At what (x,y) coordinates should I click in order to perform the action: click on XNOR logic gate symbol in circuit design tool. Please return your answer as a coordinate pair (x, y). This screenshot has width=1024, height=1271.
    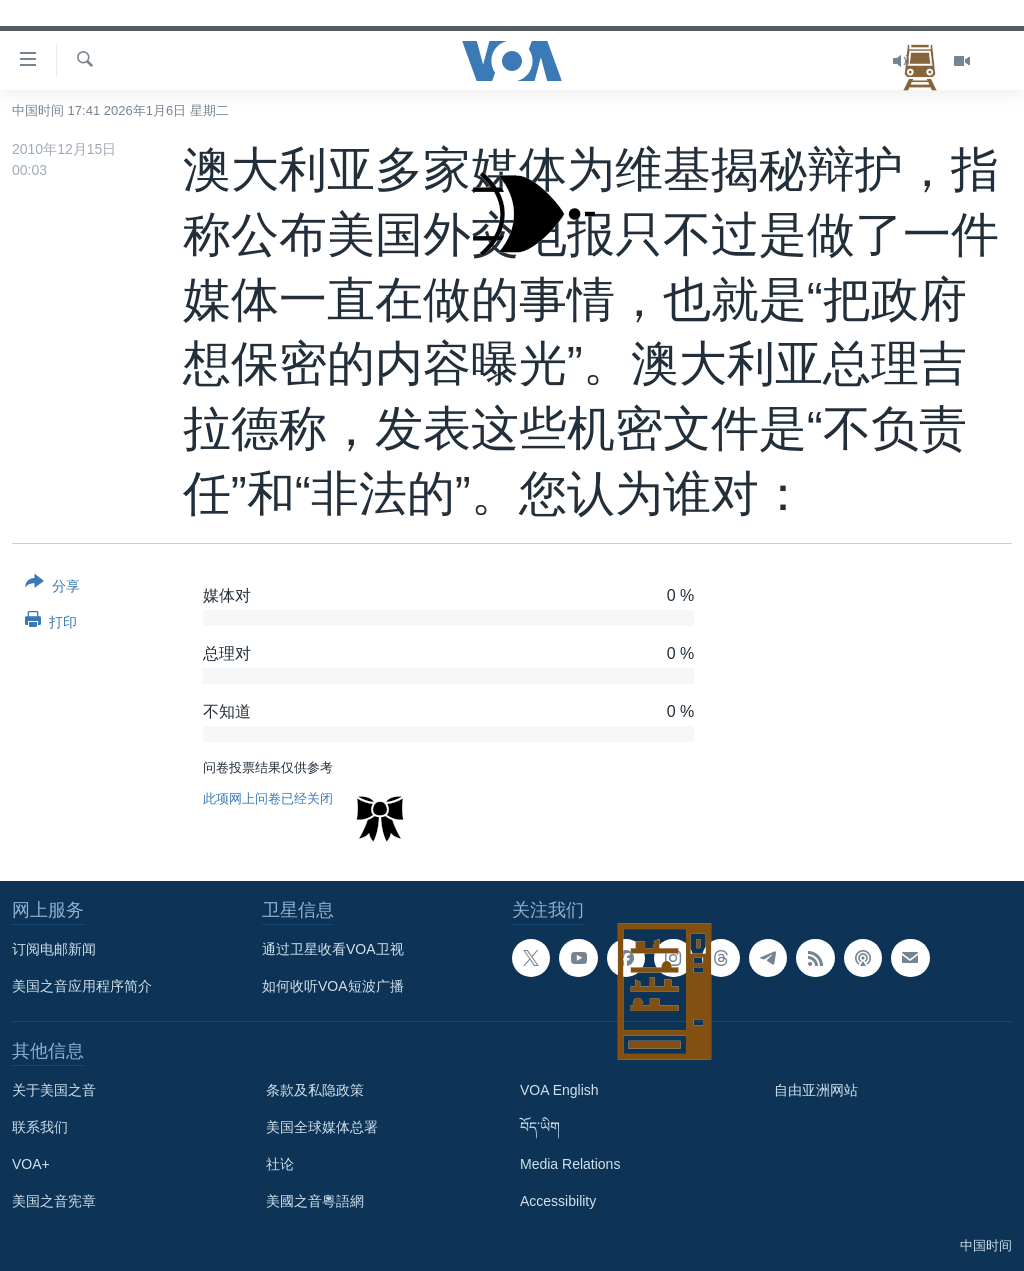
    Looking at the image, I should click on (534, 214).